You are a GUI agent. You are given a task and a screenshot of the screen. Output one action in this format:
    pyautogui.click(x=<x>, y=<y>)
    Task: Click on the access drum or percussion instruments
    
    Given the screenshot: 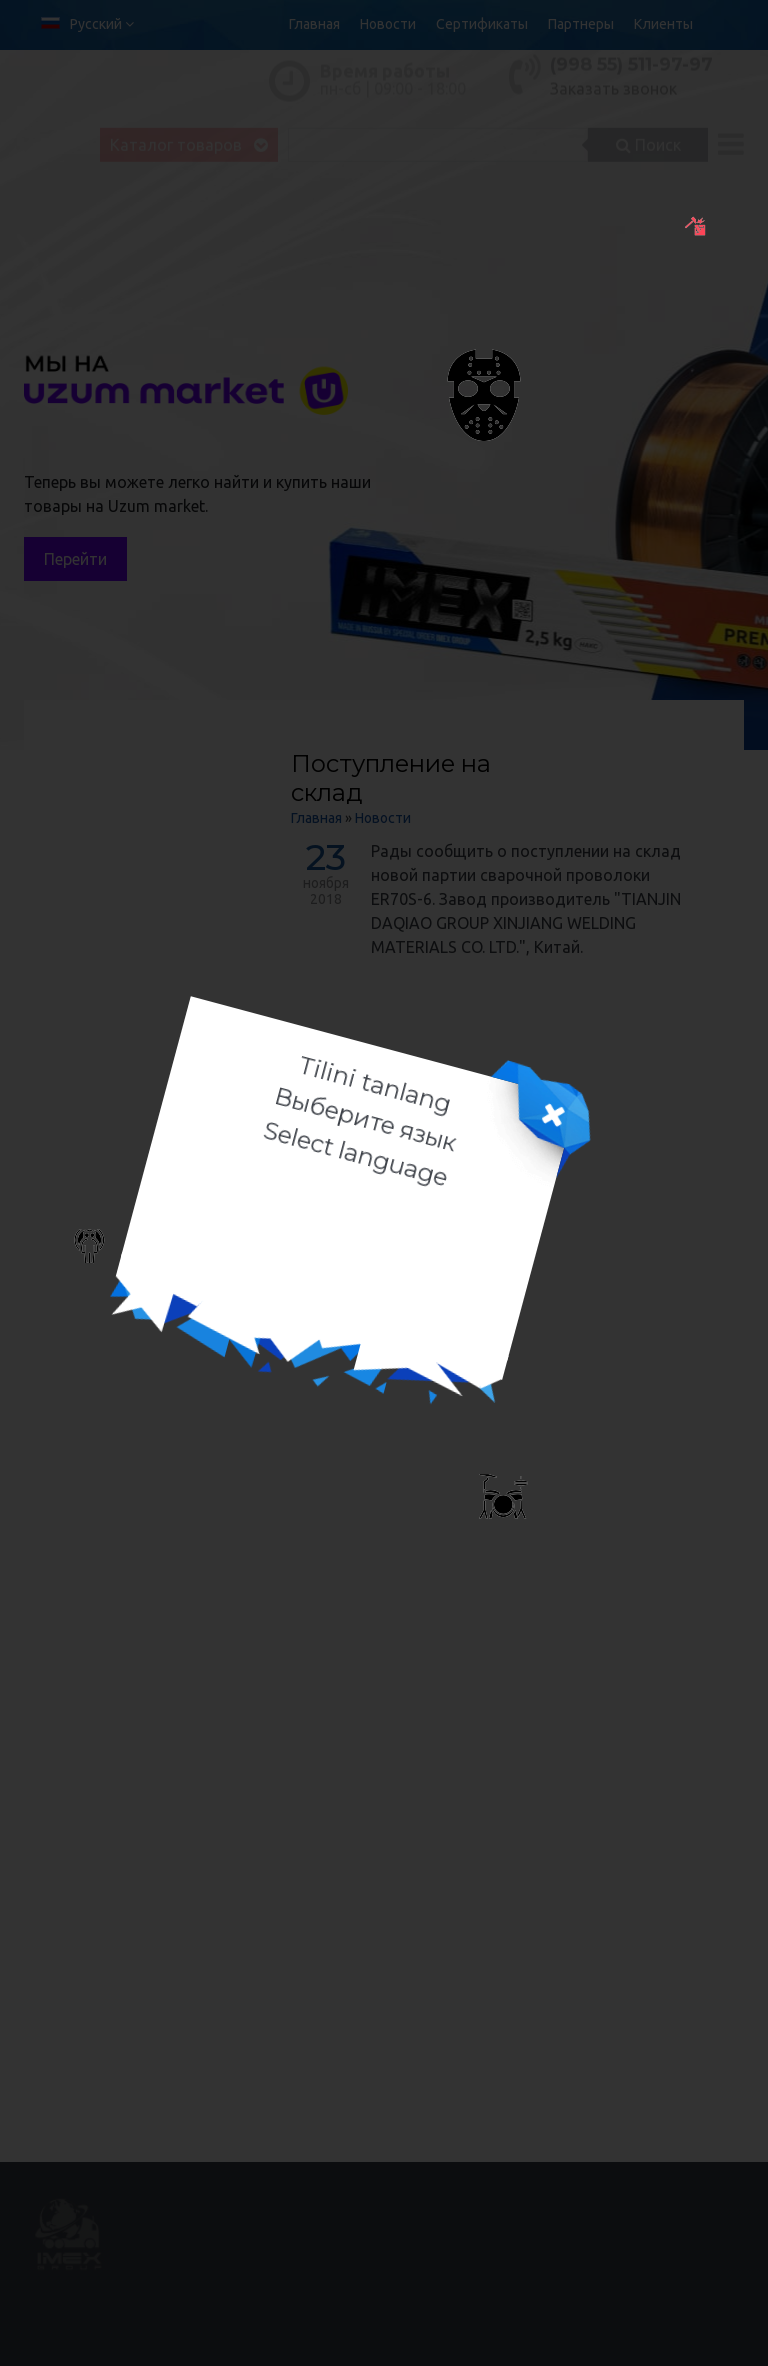 What is the action you would take?
    pyautogui.click(x=503, y=1494)
    